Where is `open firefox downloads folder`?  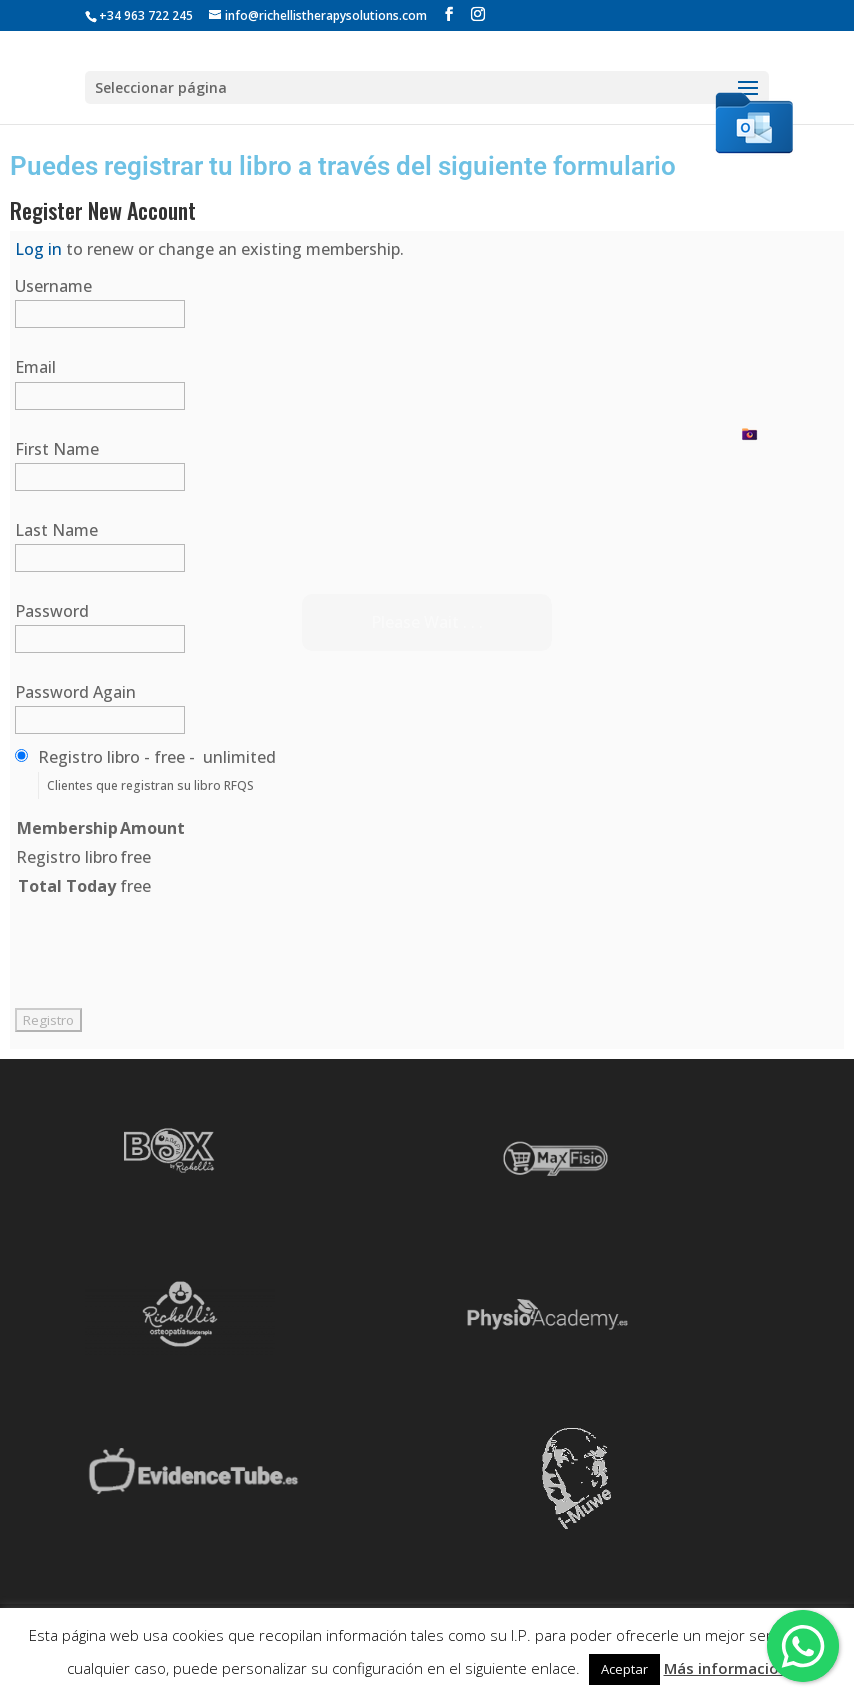
open firefox downloads folder is located at coordinates (749, 434).